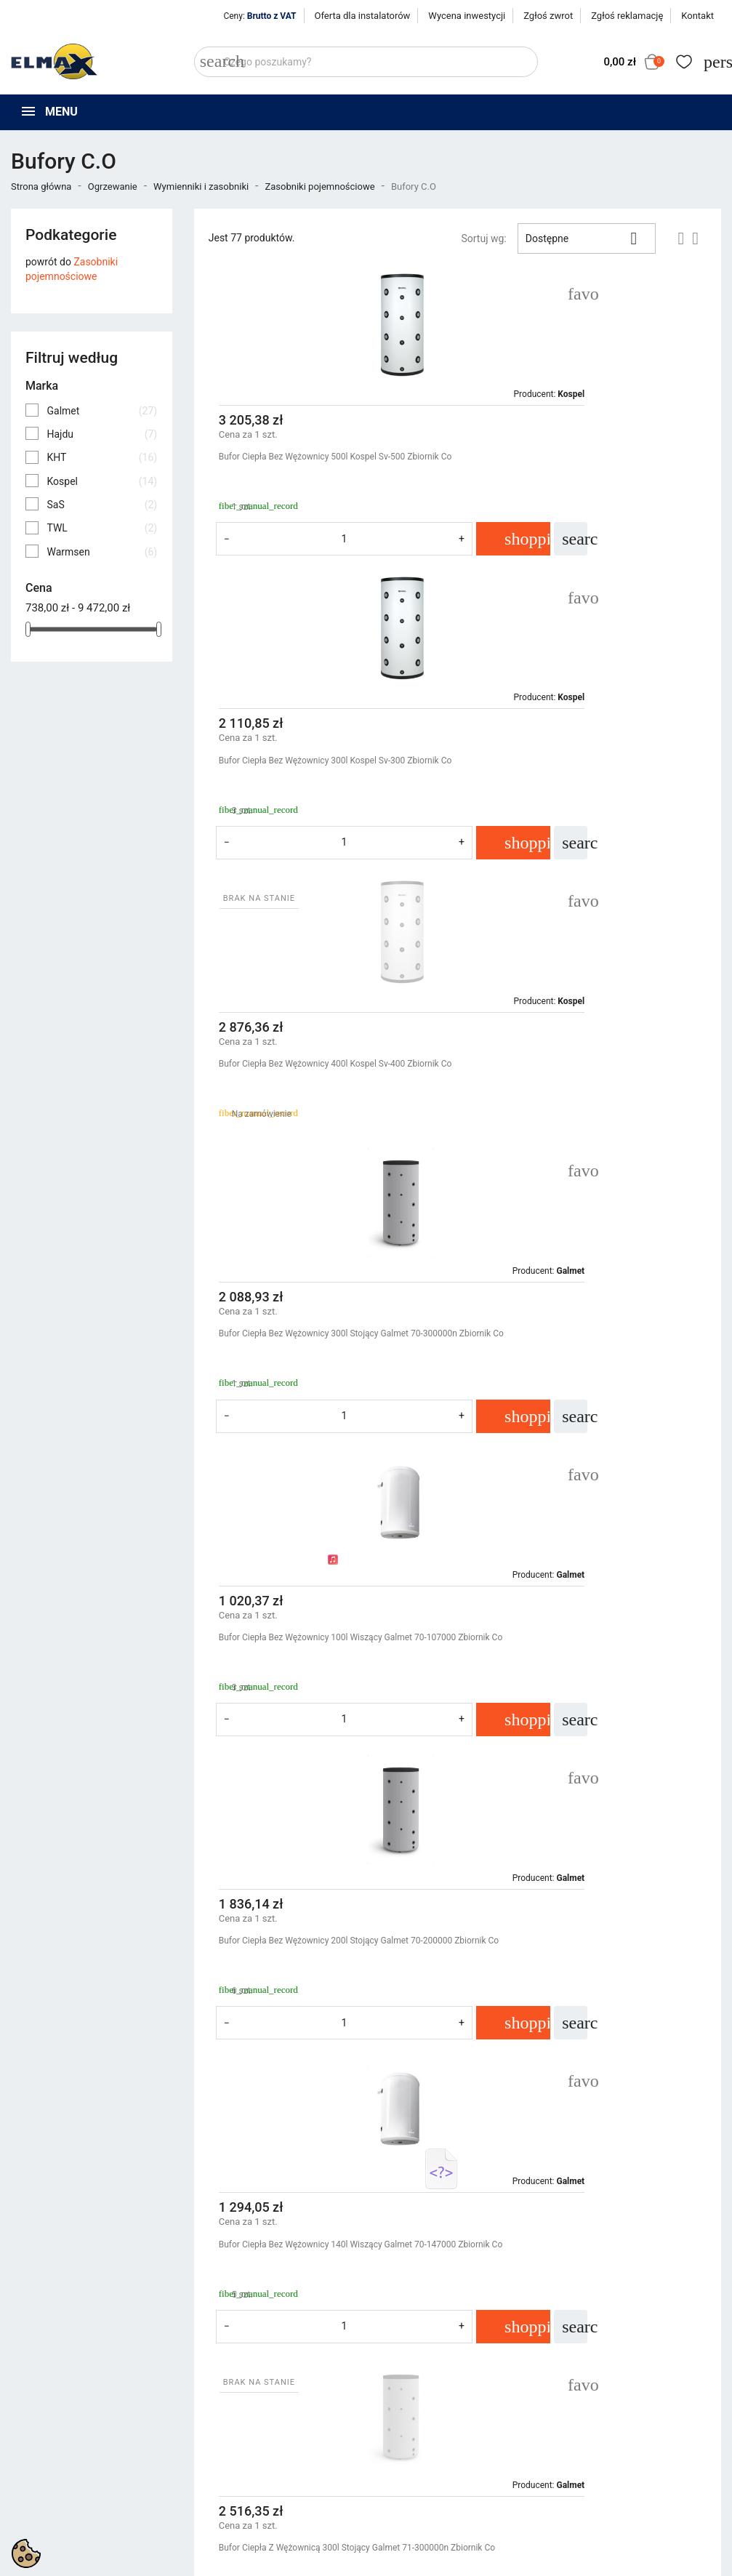 This screenshot has height=2576, width=732. Describe the element at coordinates (441, 2169) in the screenshot. I see `indicates a PHP script or code file` at that location.